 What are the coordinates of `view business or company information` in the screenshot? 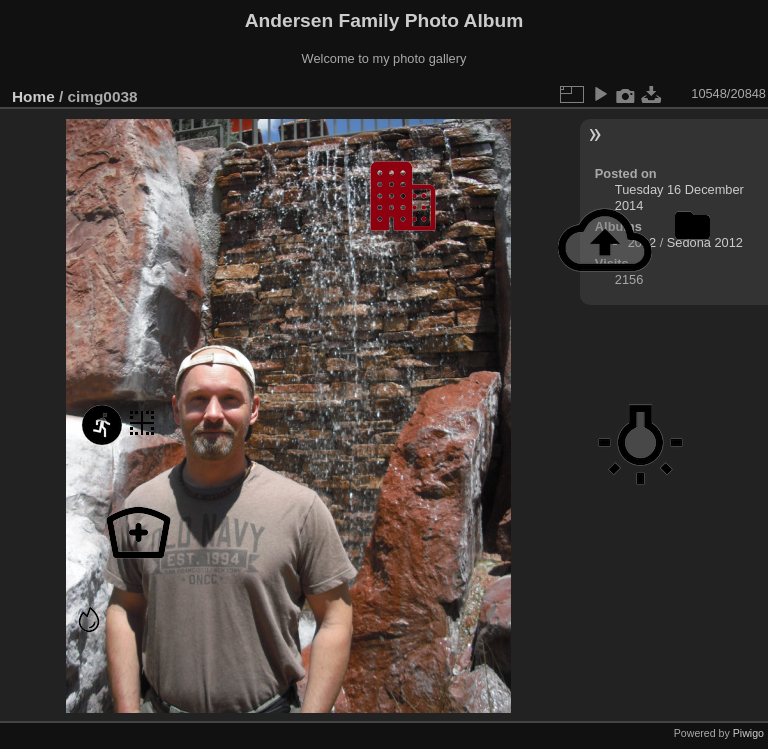 It's located at (403, 196).